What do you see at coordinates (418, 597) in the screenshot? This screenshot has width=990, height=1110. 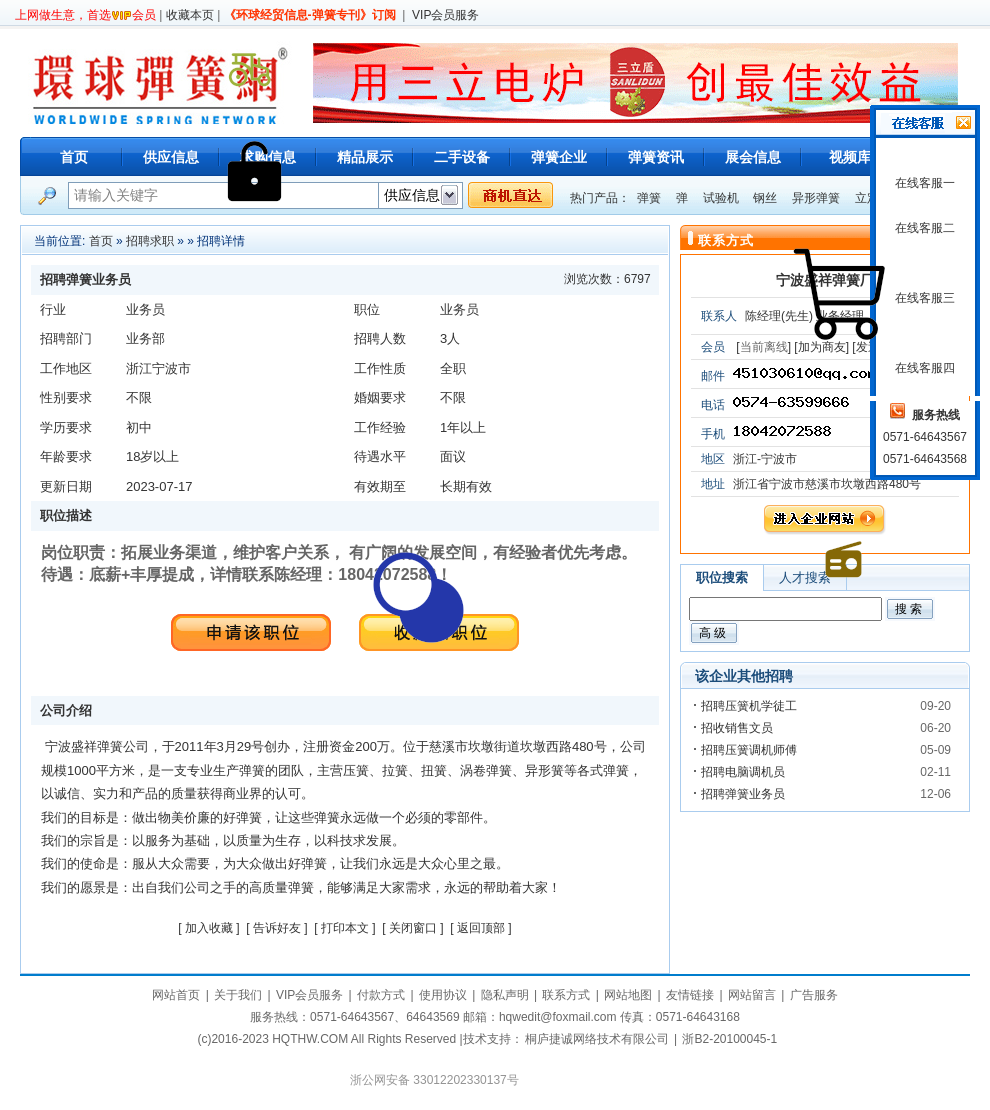 I see `subtract or remove a layer` at bounding box center [418, 597].